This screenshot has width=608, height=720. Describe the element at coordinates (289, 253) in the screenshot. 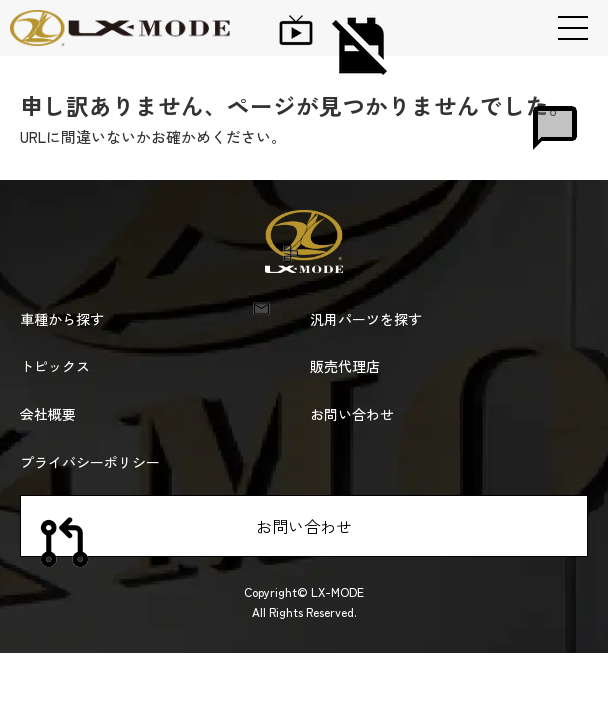

I see `open Replit coding environment` at that location.